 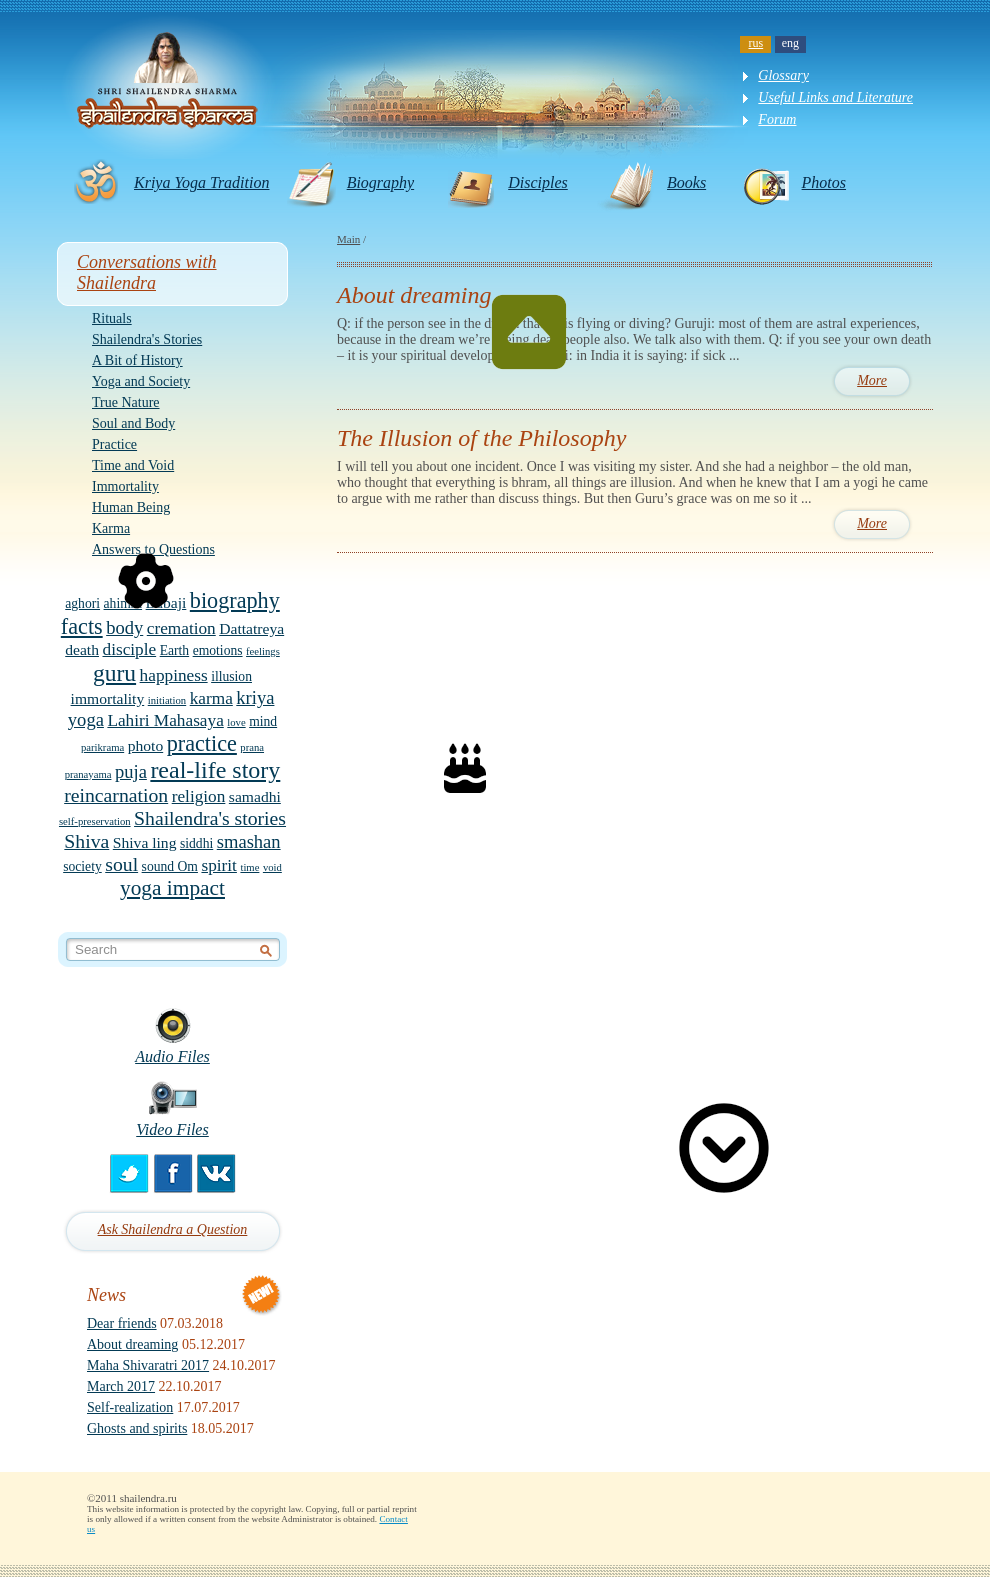 I want to click on expand dropdown menu or section, so click(x=724, y=1148).